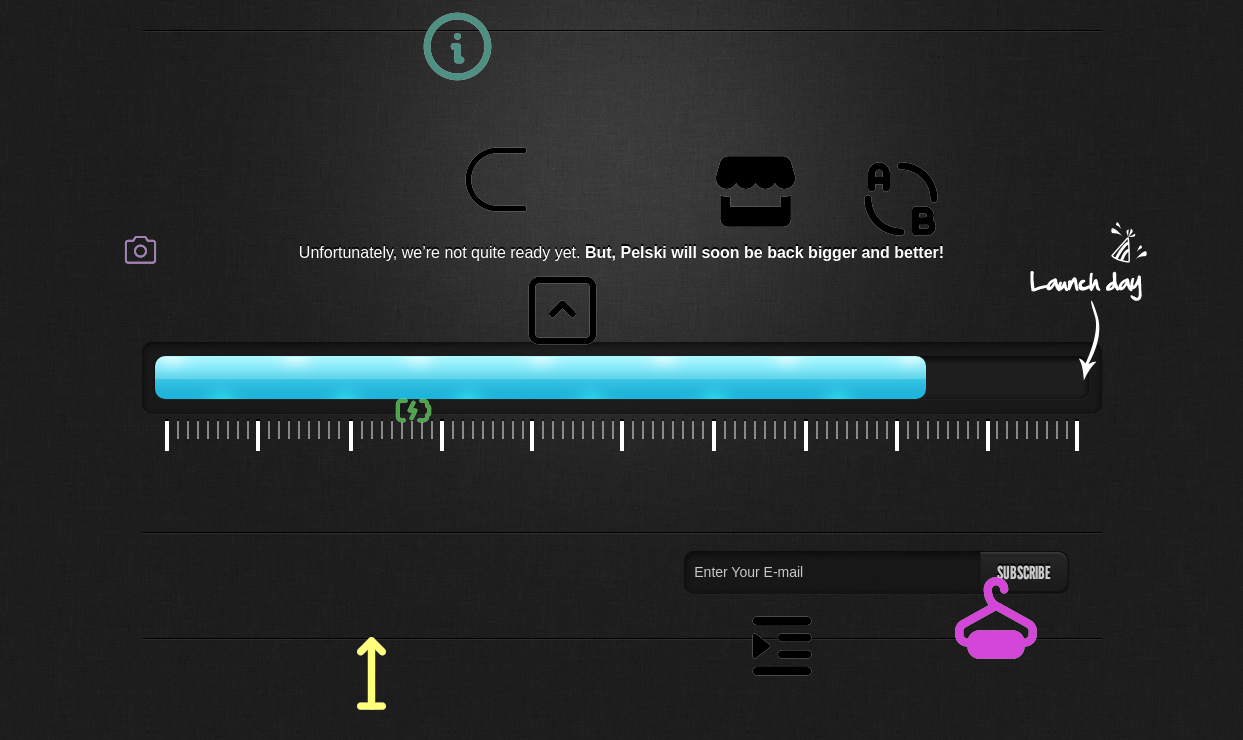 The height and width of the screenshot is (740, 1243). What do you see at coordinates (413, 410) in the screenshot?
I see `indicates device is currently charging` at bounding box center [413, 410].